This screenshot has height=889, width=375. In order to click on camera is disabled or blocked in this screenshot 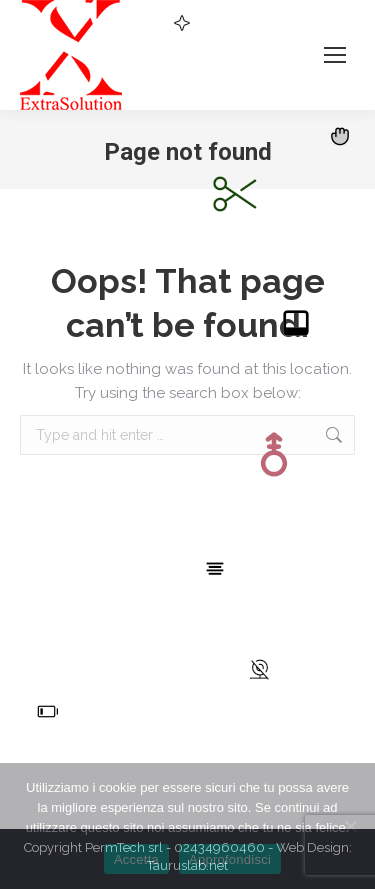, I will do `click(260, 670)`.